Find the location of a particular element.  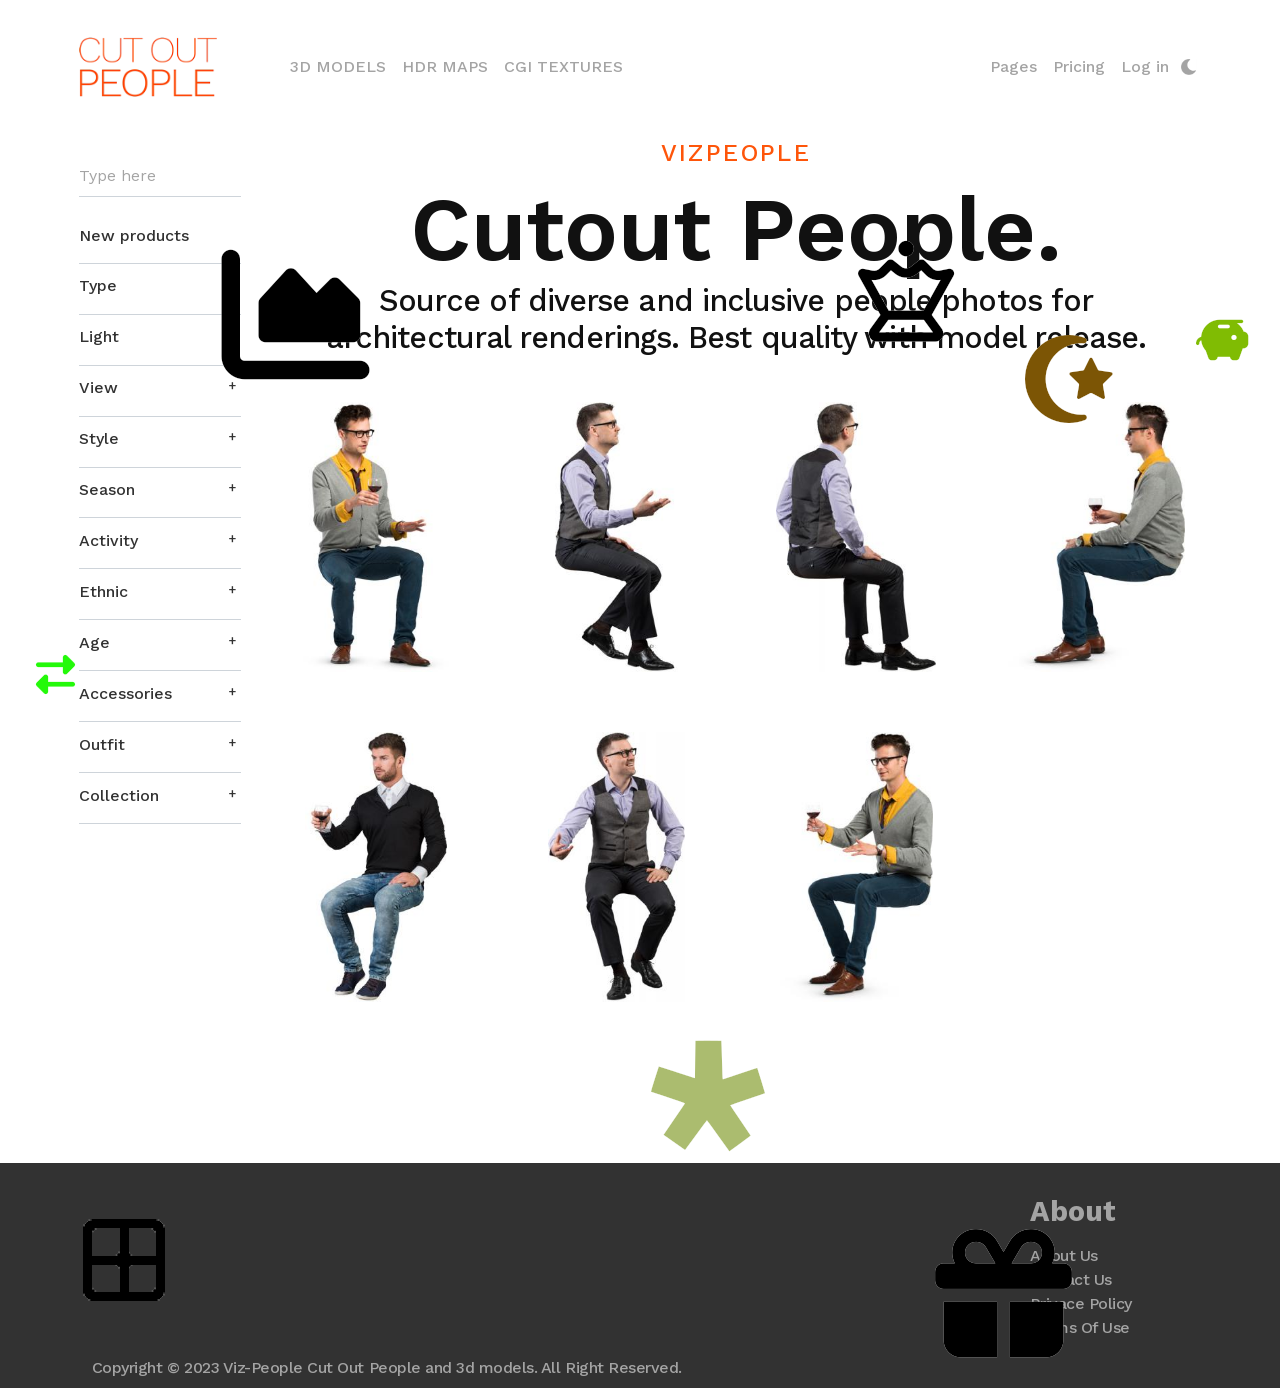

select queen piece in chess game is located at coordinates (906, 292).